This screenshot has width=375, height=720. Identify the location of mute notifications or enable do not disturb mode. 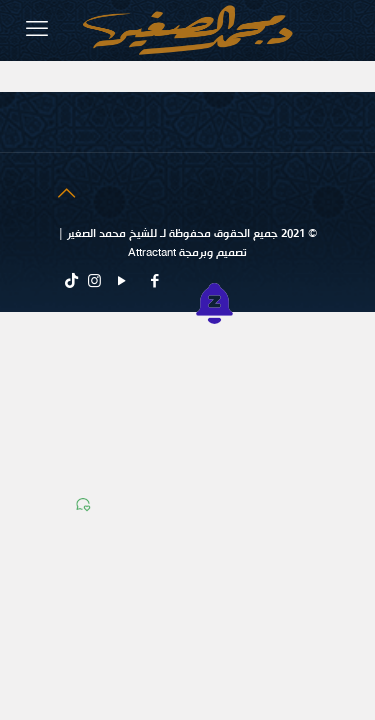
(214, 303).